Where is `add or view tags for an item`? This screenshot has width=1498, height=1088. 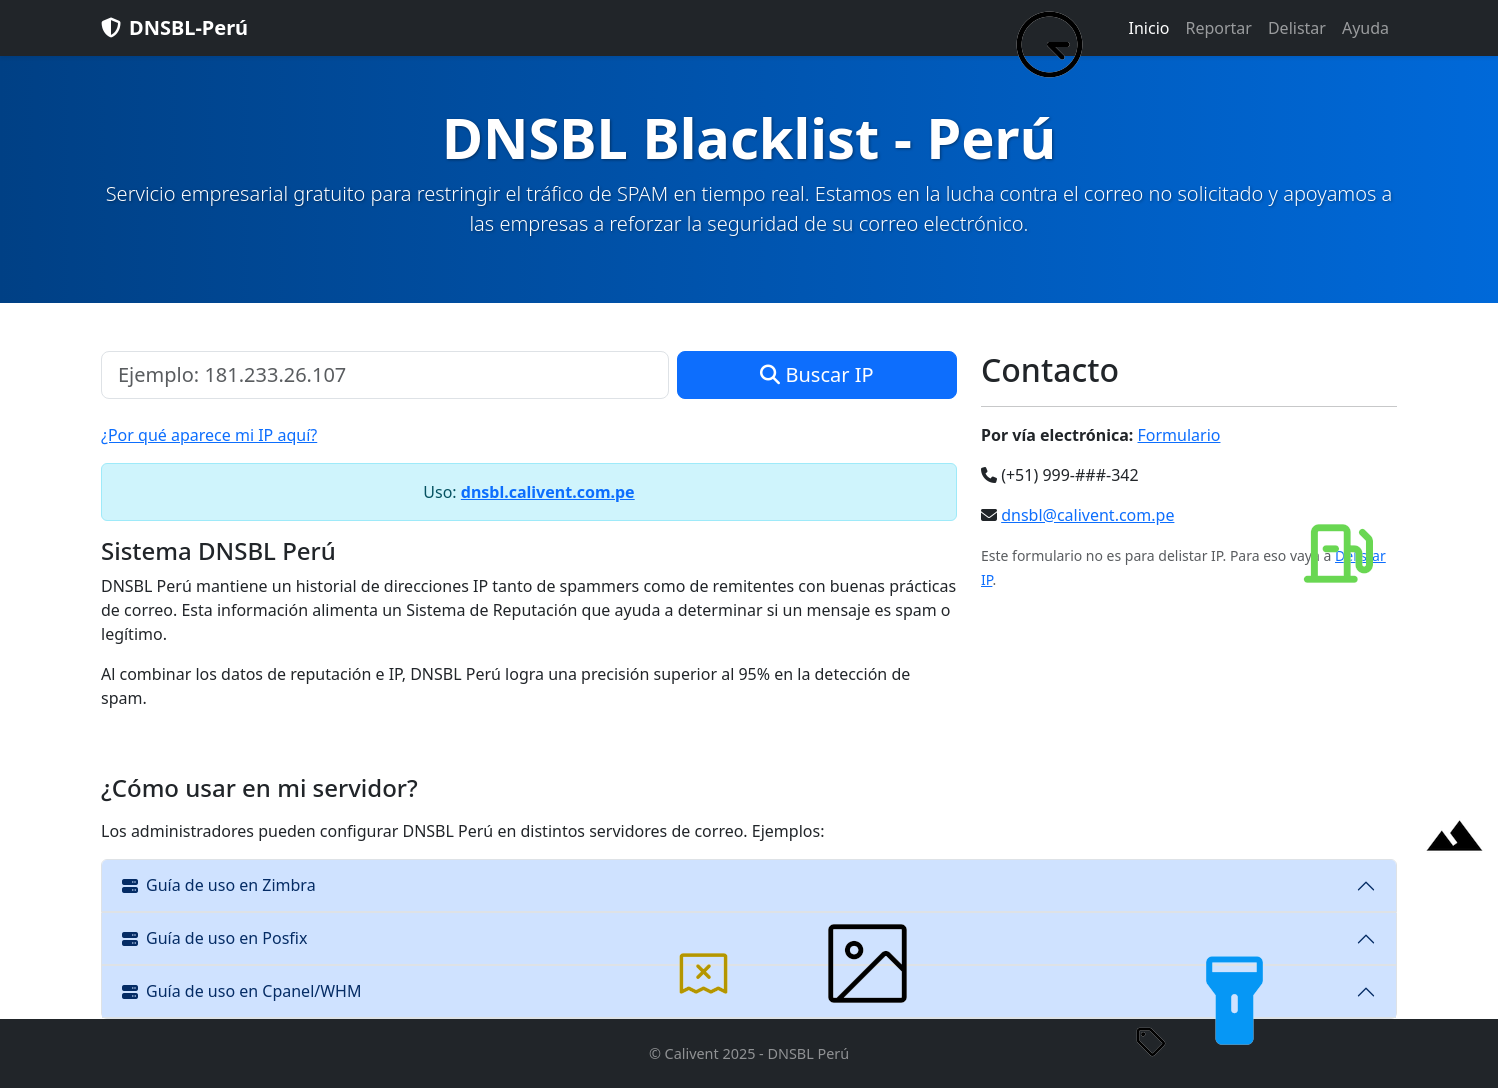
add or view tags for an item is located at coordinates (1151, 1042).